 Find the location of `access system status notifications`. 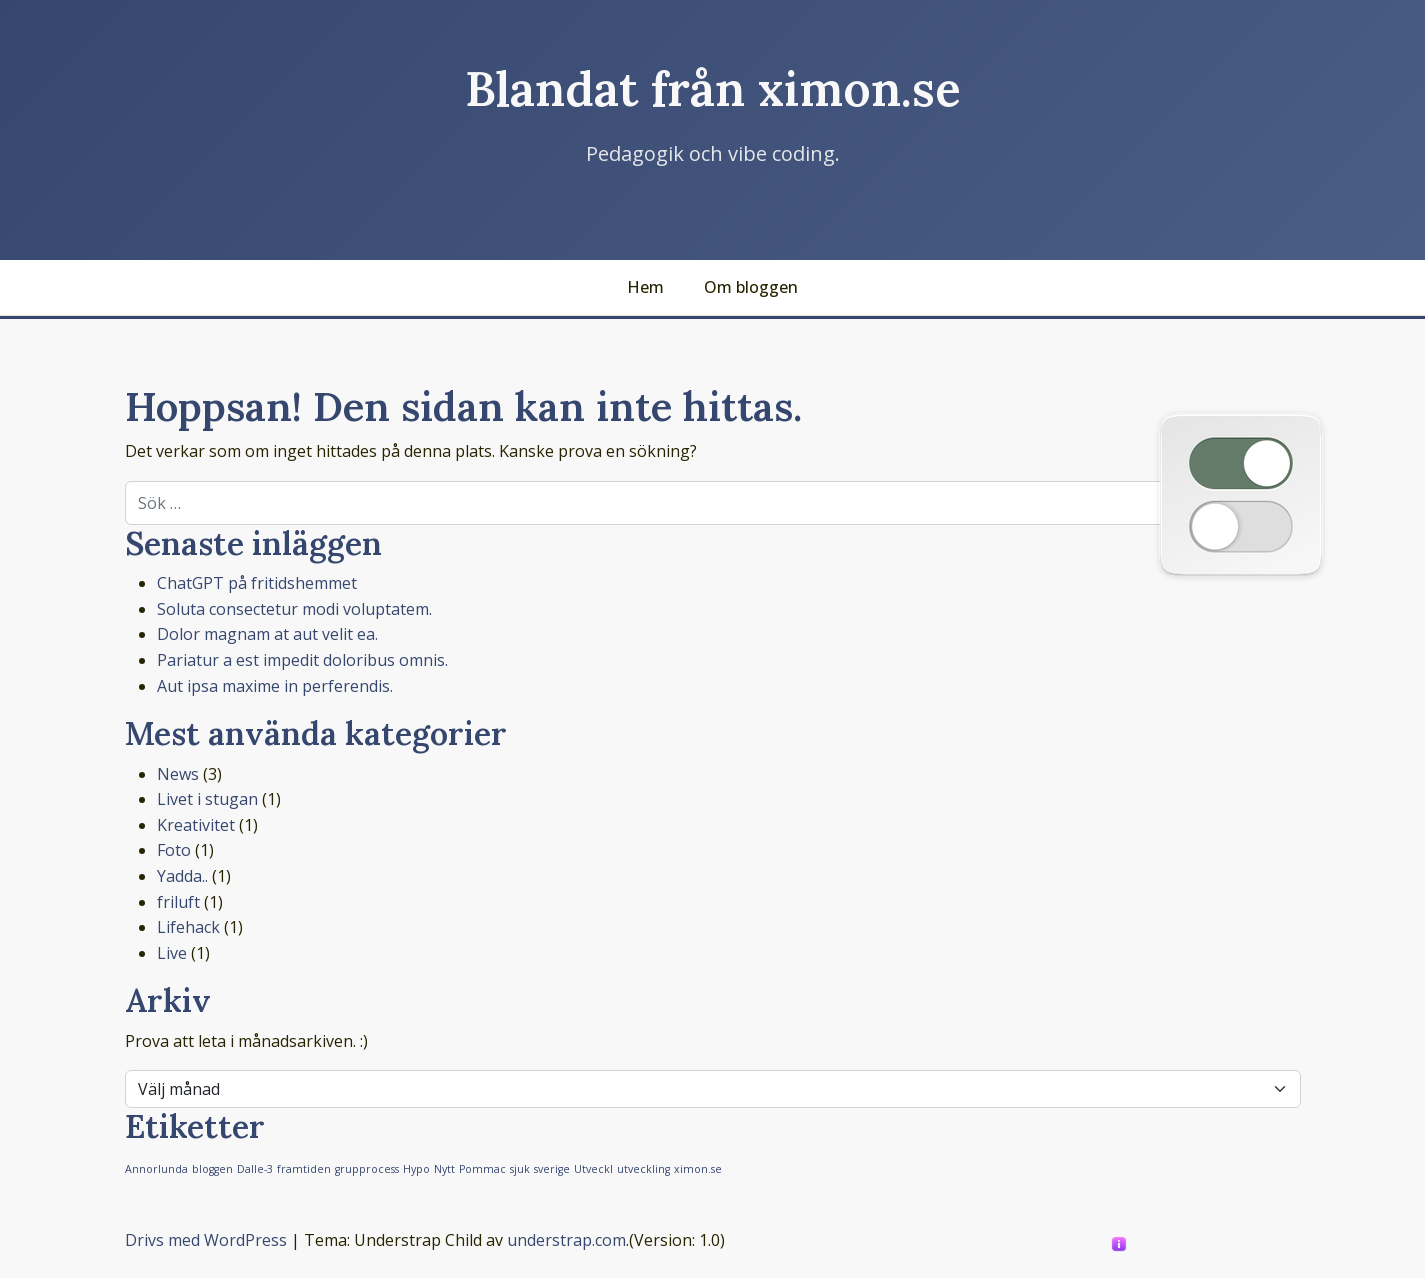

access system status notifications is located at coordinates (1119, 1244).